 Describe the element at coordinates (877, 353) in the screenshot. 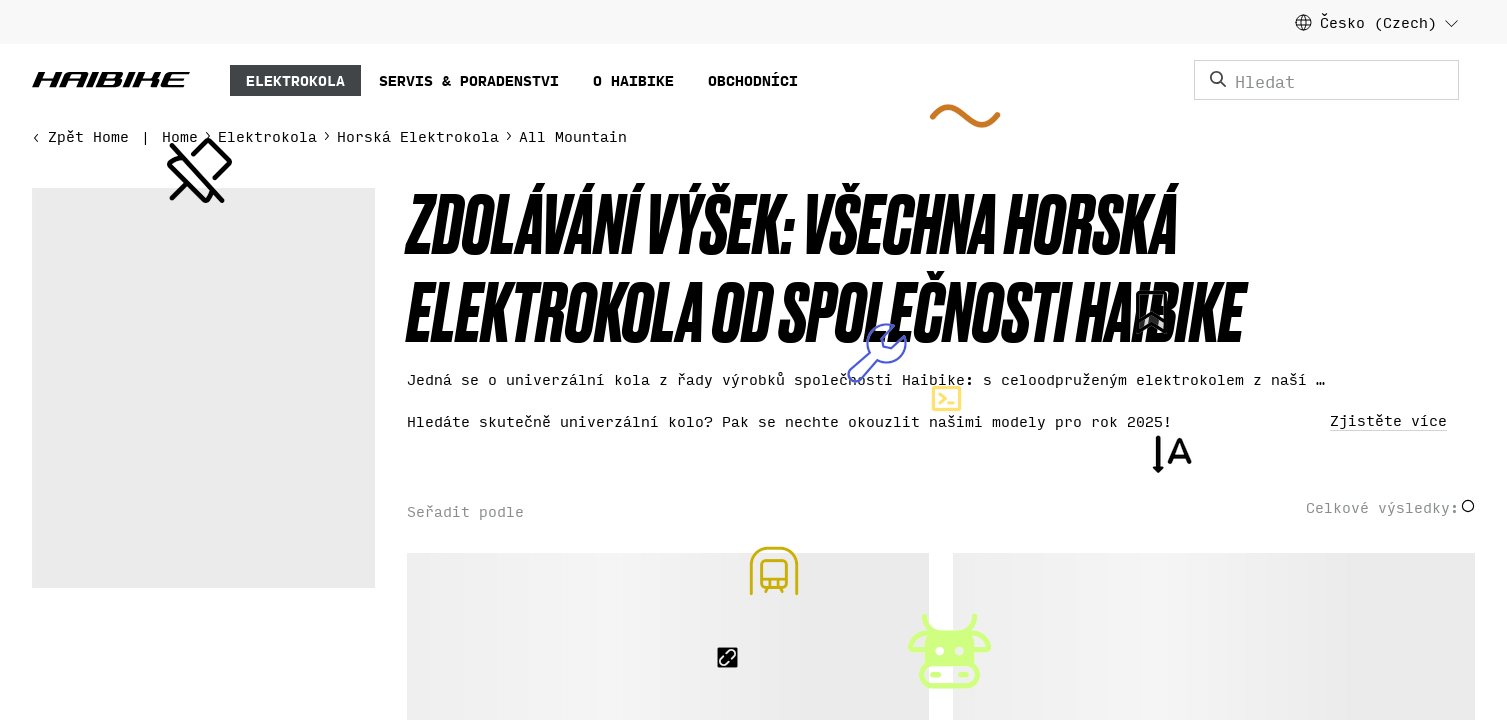

I see `access settings or configuration options` at that location.